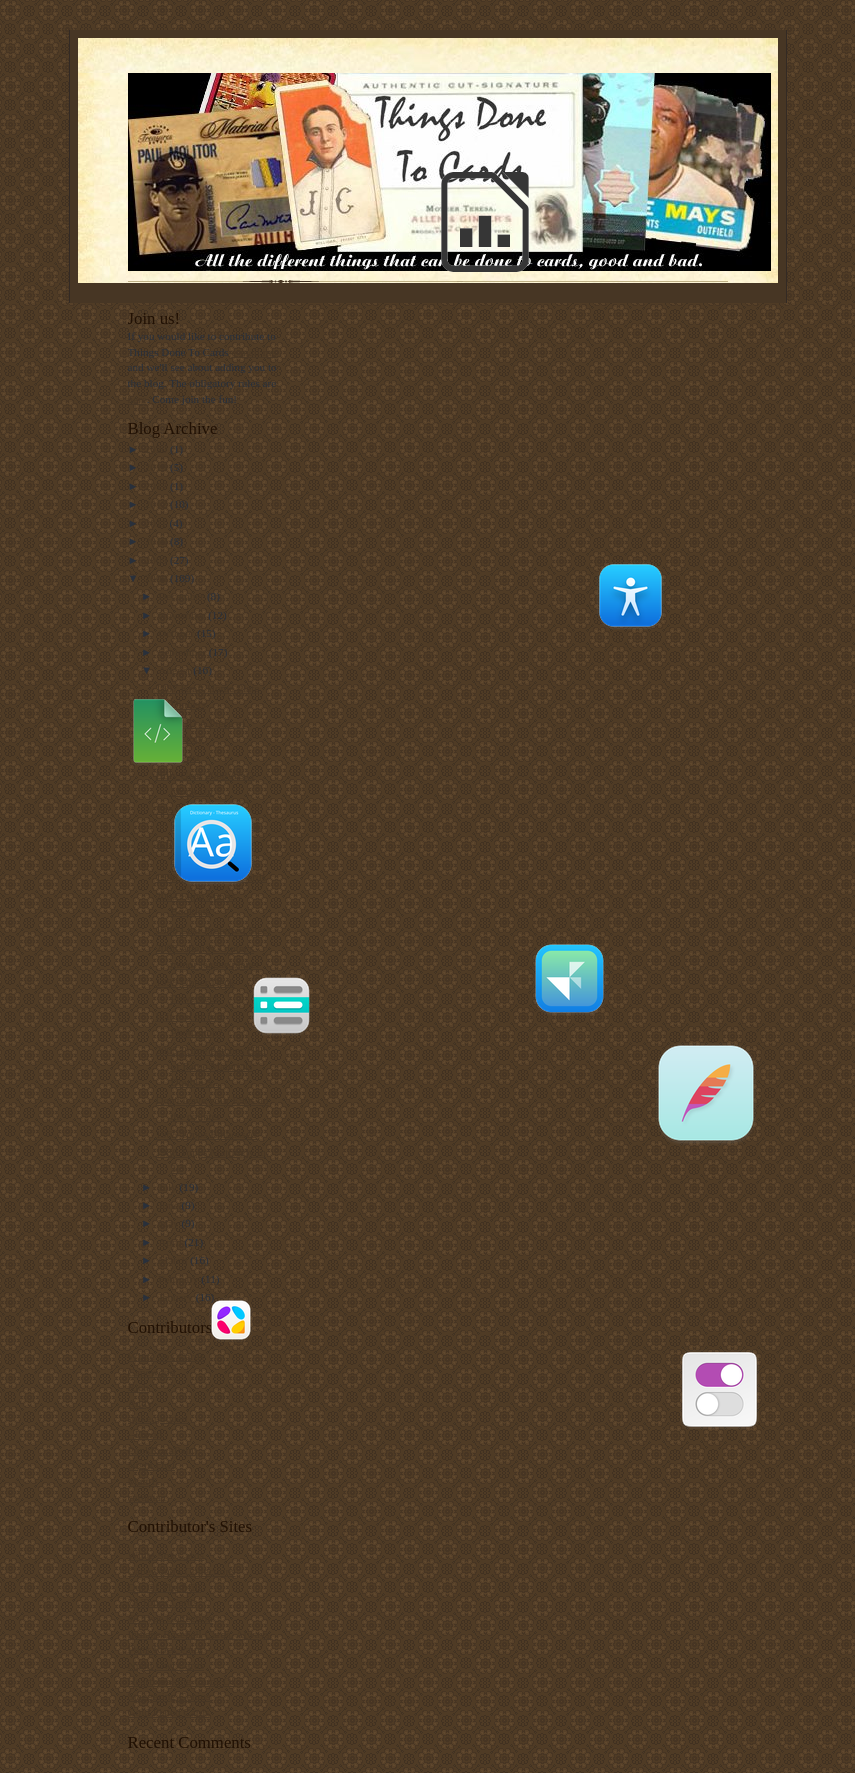 The width and height of the screenshot is (855, 1773). What do you see at coordinates (630, 595) in the screenshot?
I see `open accessibility settings` at bounding box center [630, 595].